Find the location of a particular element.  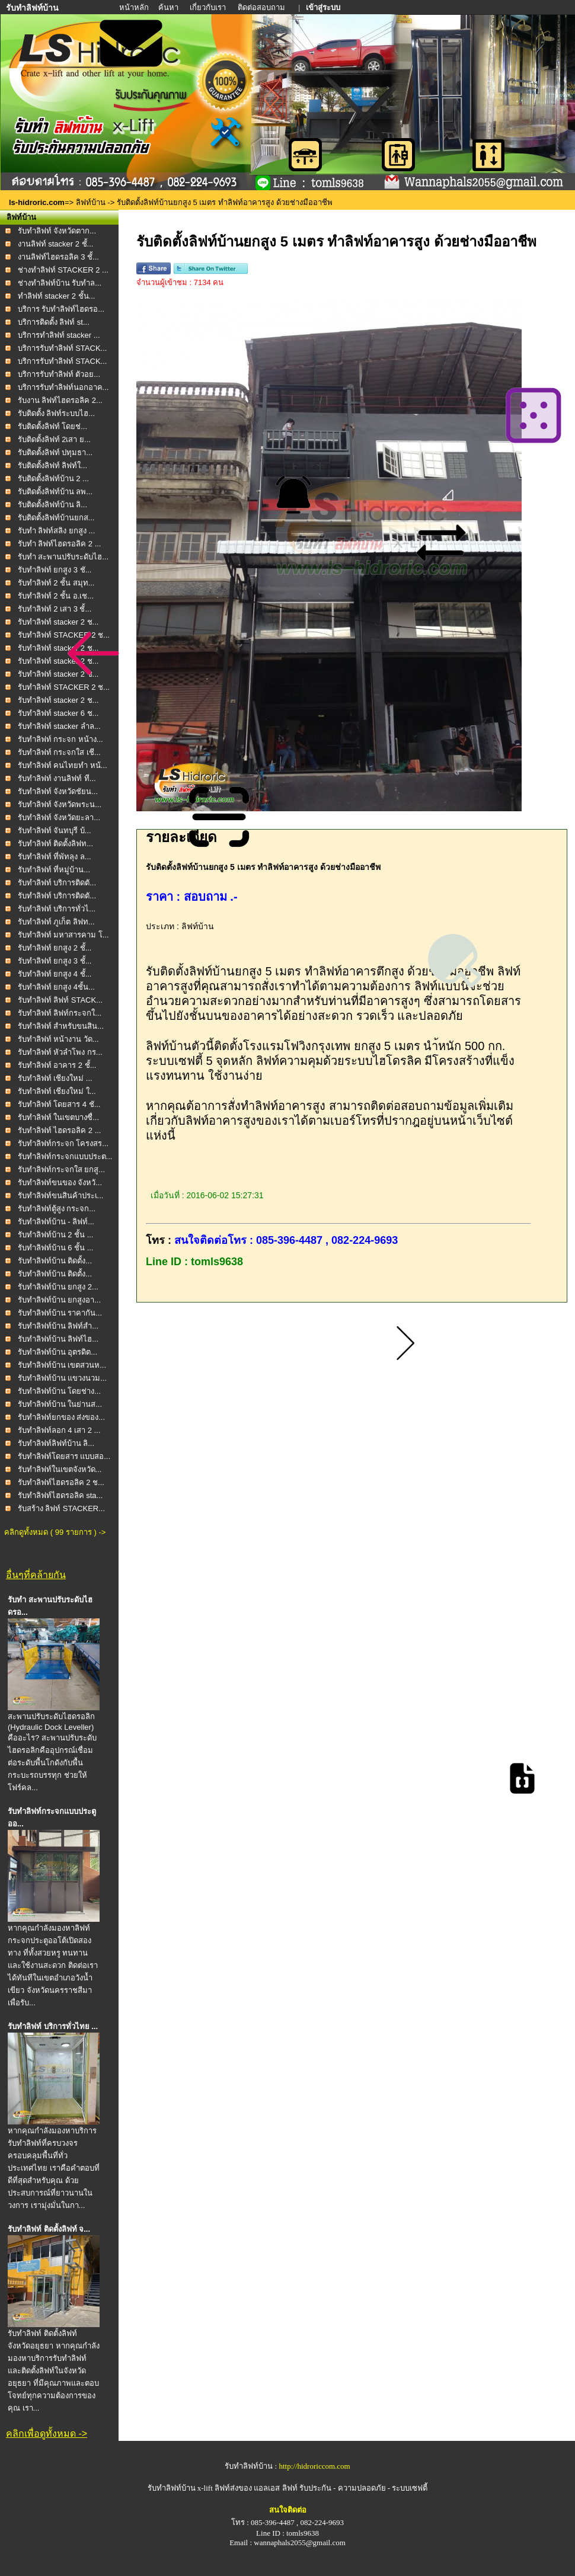

indicates a random or chance-based action is located at coordinates (534, 415).